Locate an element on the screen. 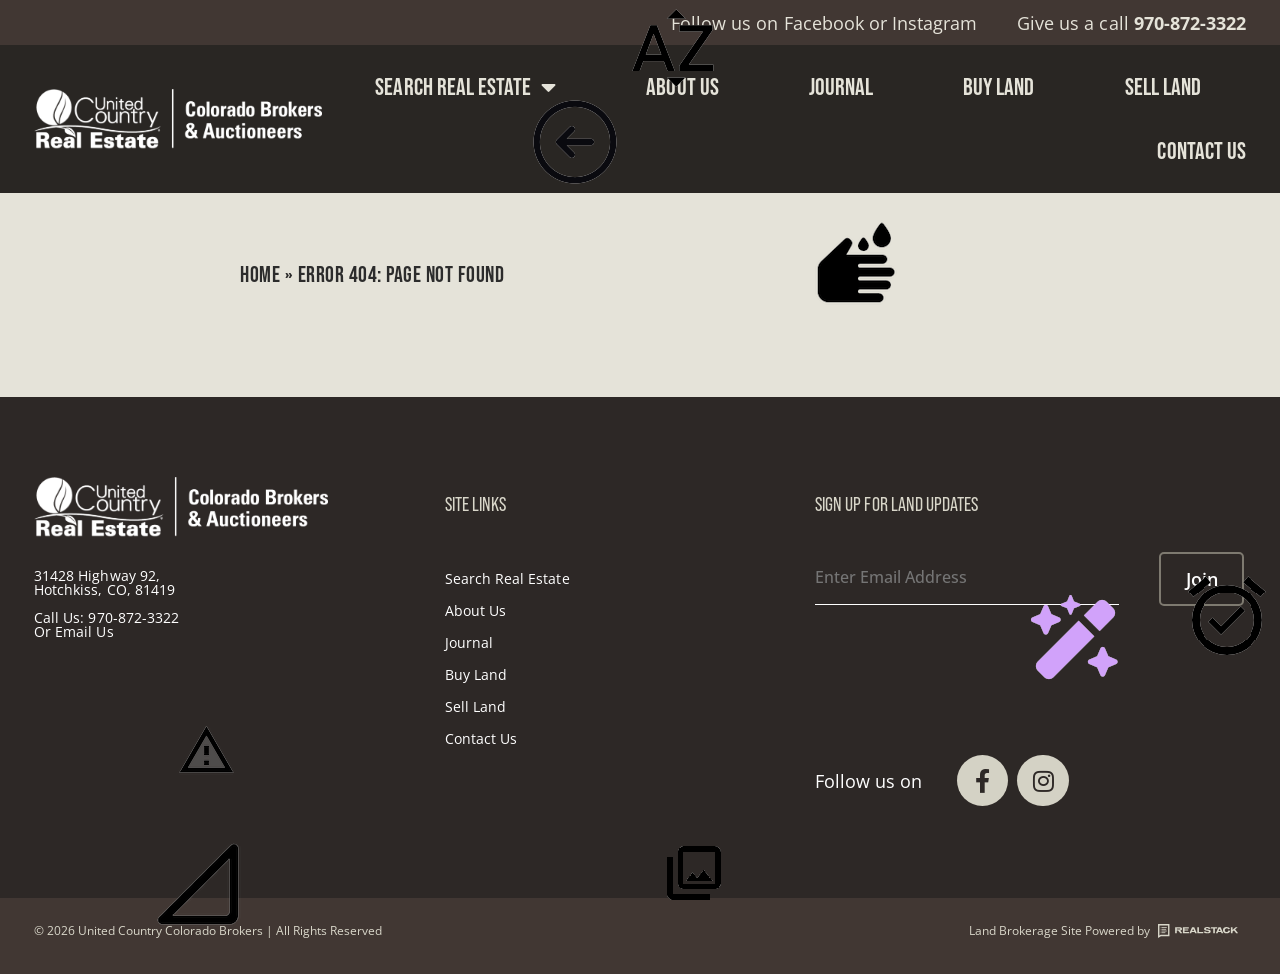 The height and width of the screenshot is (974, 1280). sort items alphabetically is located at coordinates (674, 48).